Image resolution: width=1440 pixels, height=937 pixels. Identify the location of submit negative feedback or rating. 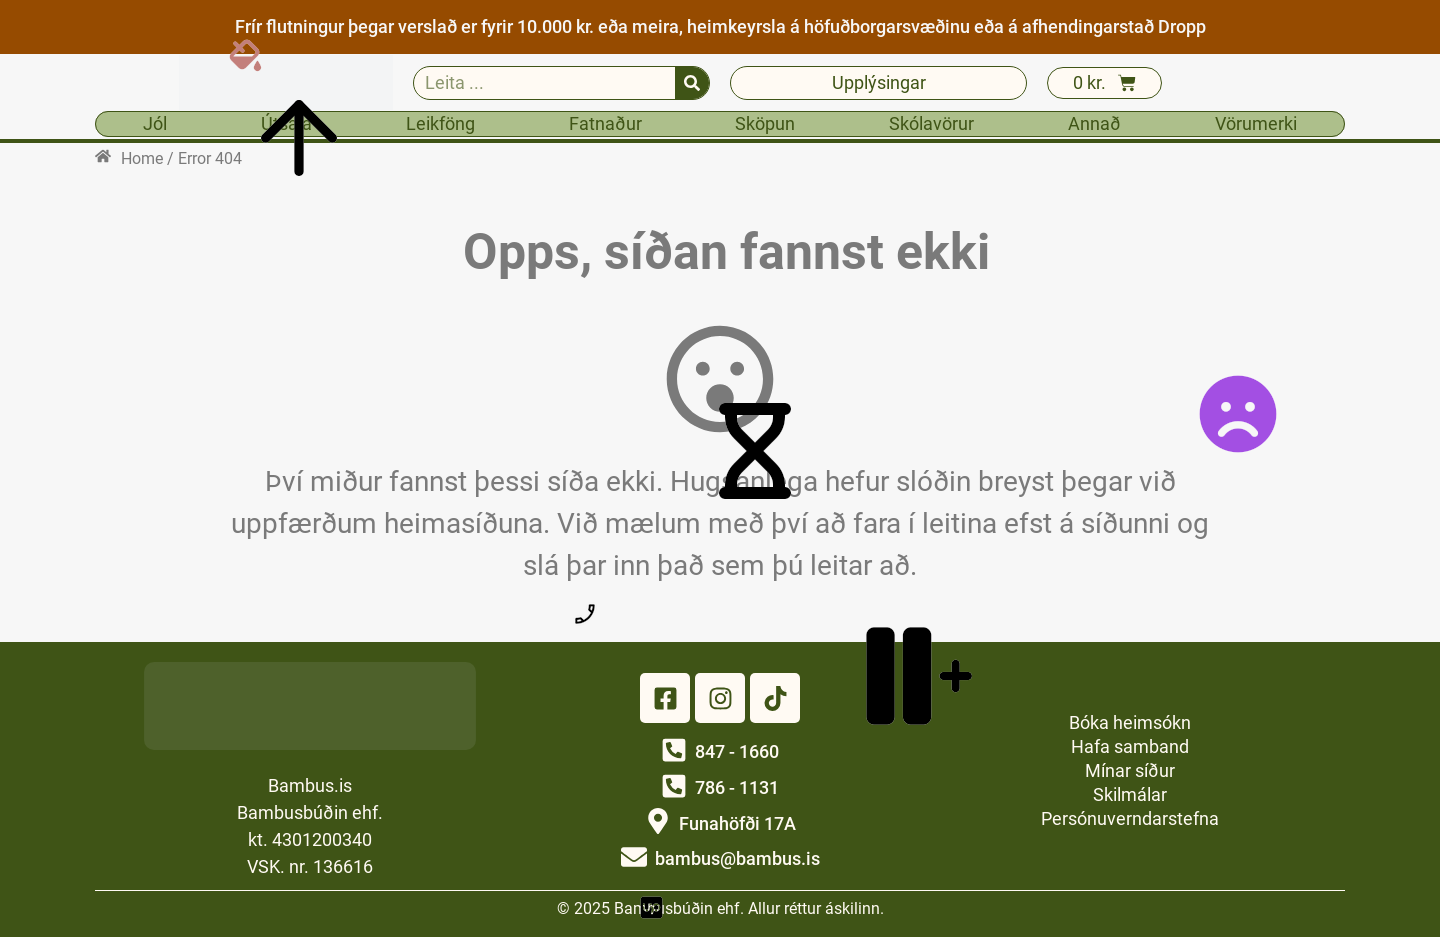
(1238, 414).